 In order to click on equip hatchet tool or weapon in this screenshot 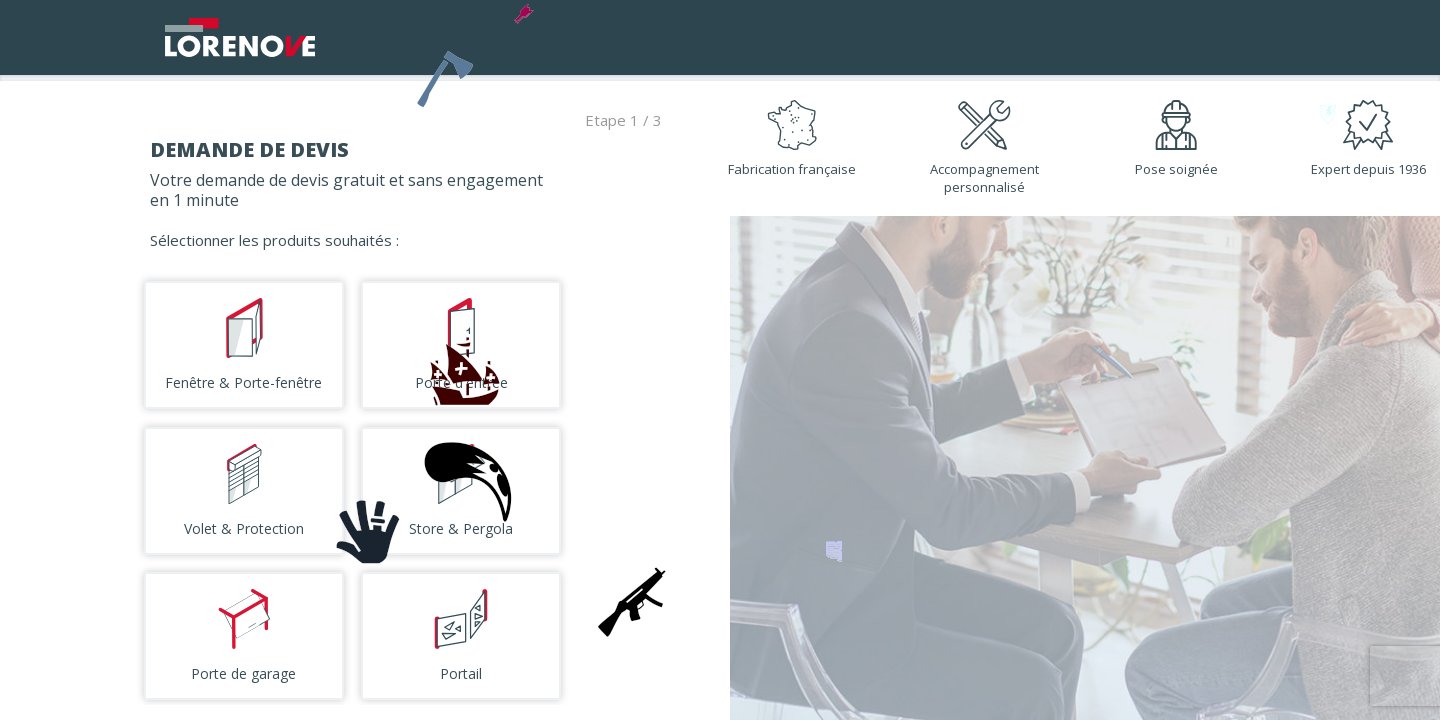, I will do `click(445, 79)`.